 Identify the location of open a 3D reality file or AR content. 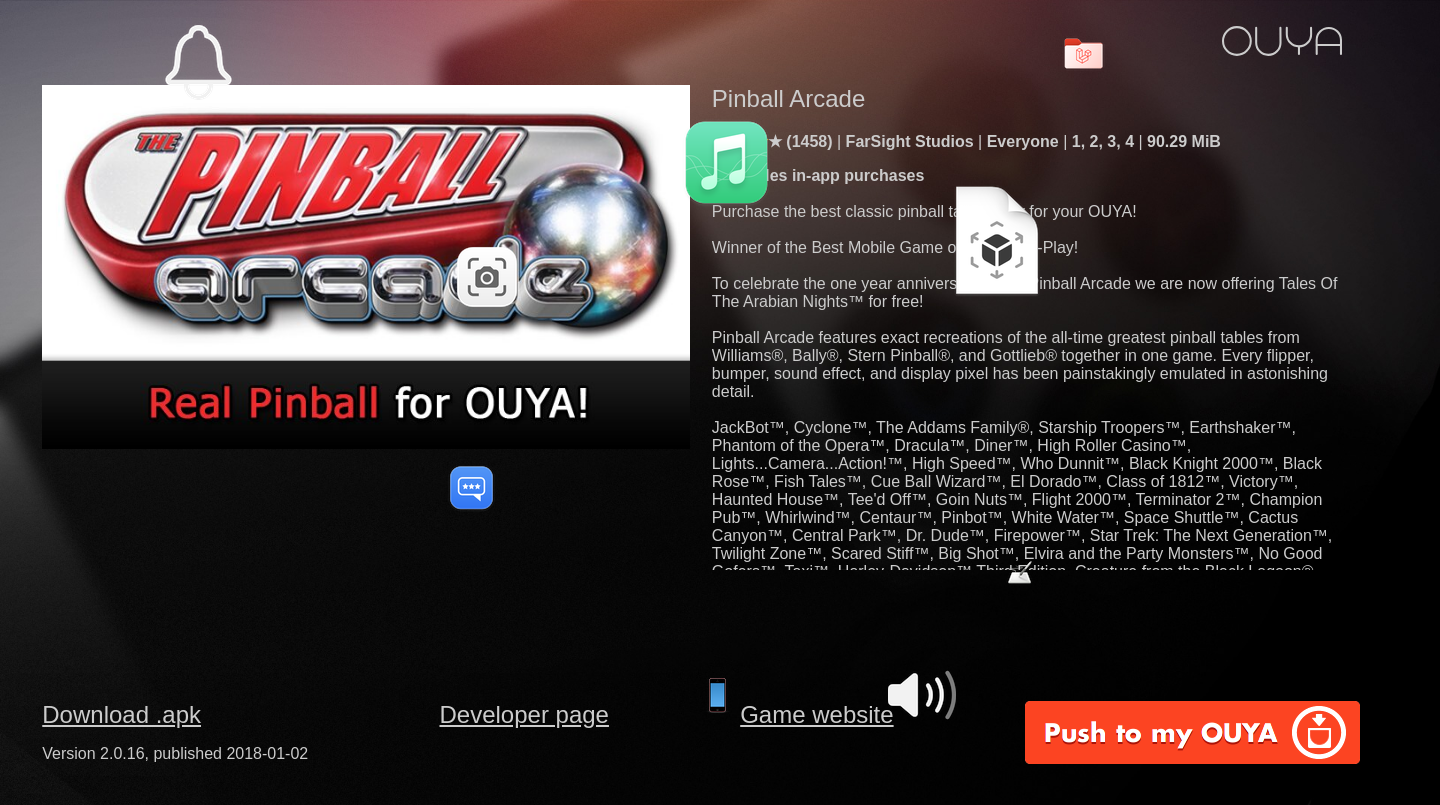
(997, 243).